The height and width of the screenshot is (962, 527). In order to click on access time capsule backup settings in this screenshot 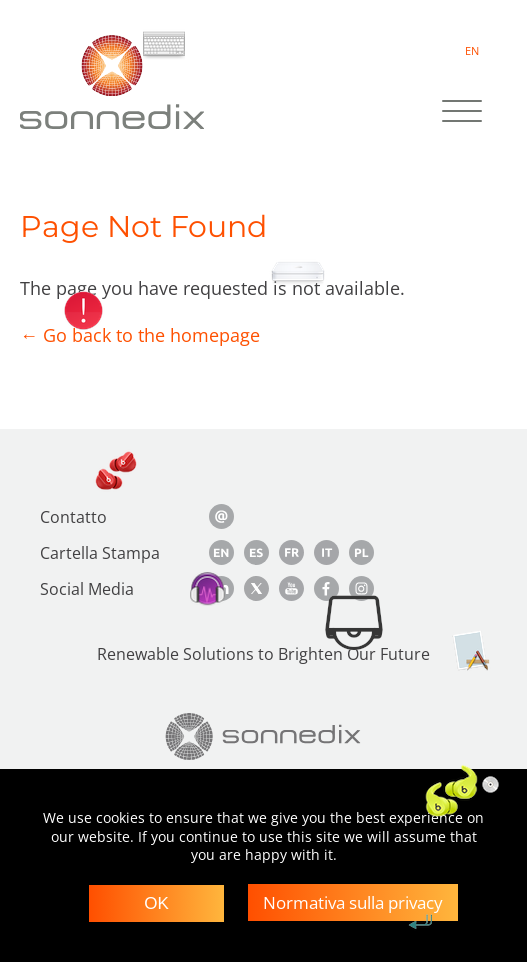, I will do `click(298, 268)`.